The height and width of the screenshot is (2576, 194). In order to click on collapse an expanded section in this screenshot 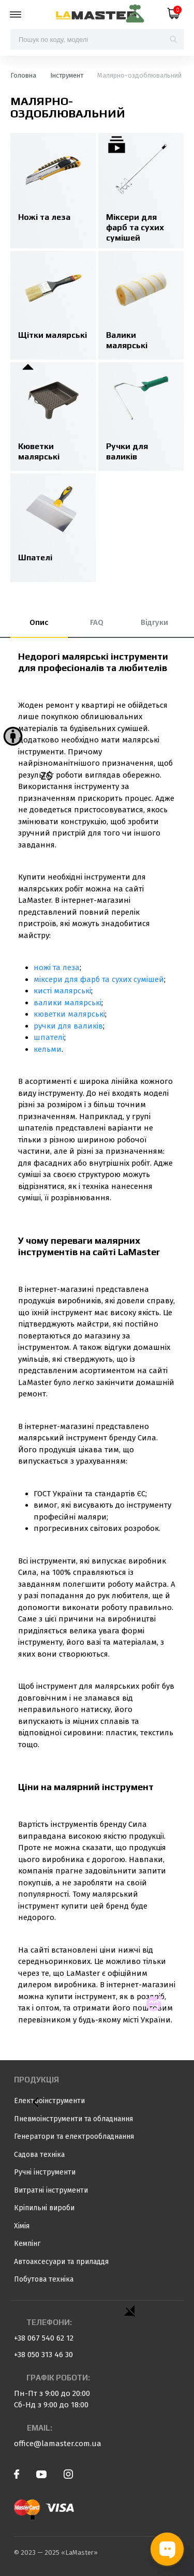, I will do `click(28, 367)`.